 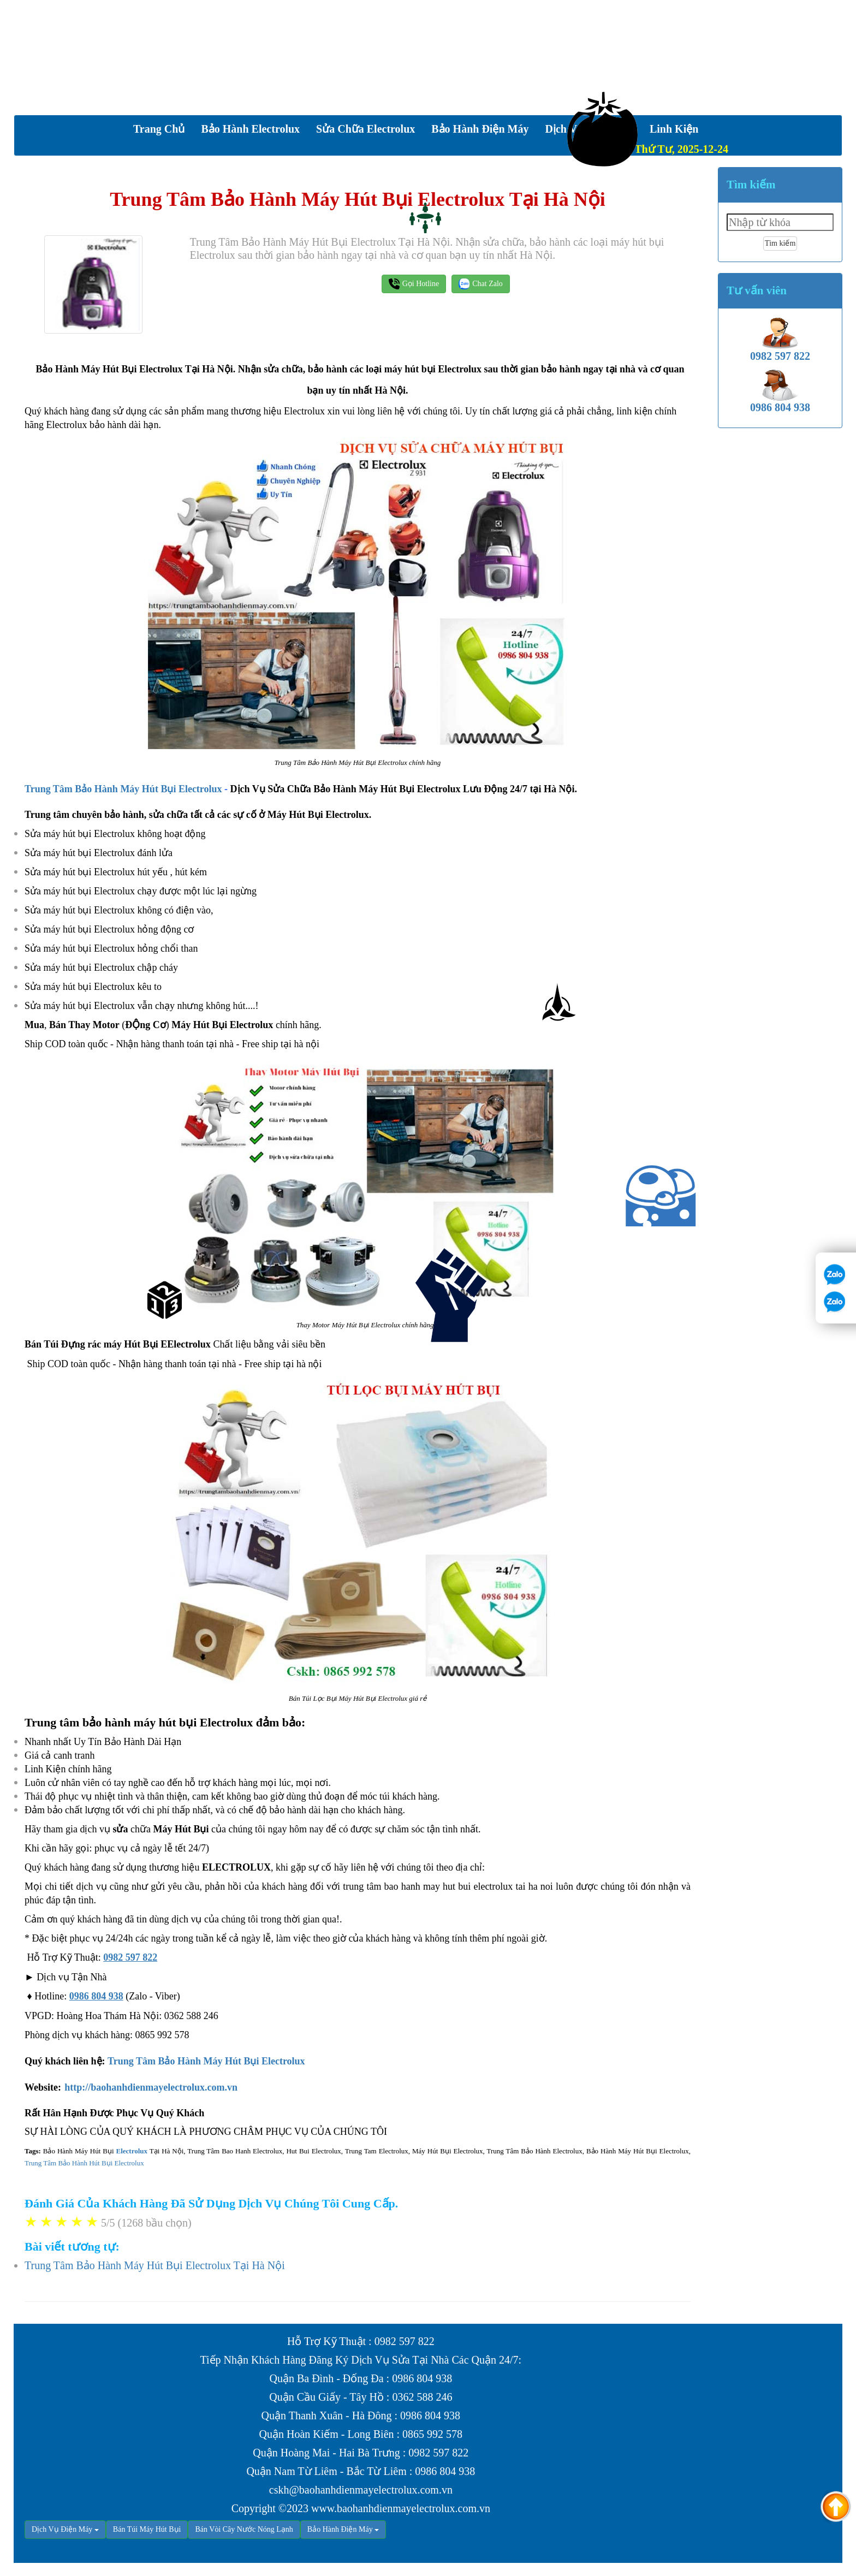 I want to click on roll dice or generate random number, so click(x=164, y=1300).